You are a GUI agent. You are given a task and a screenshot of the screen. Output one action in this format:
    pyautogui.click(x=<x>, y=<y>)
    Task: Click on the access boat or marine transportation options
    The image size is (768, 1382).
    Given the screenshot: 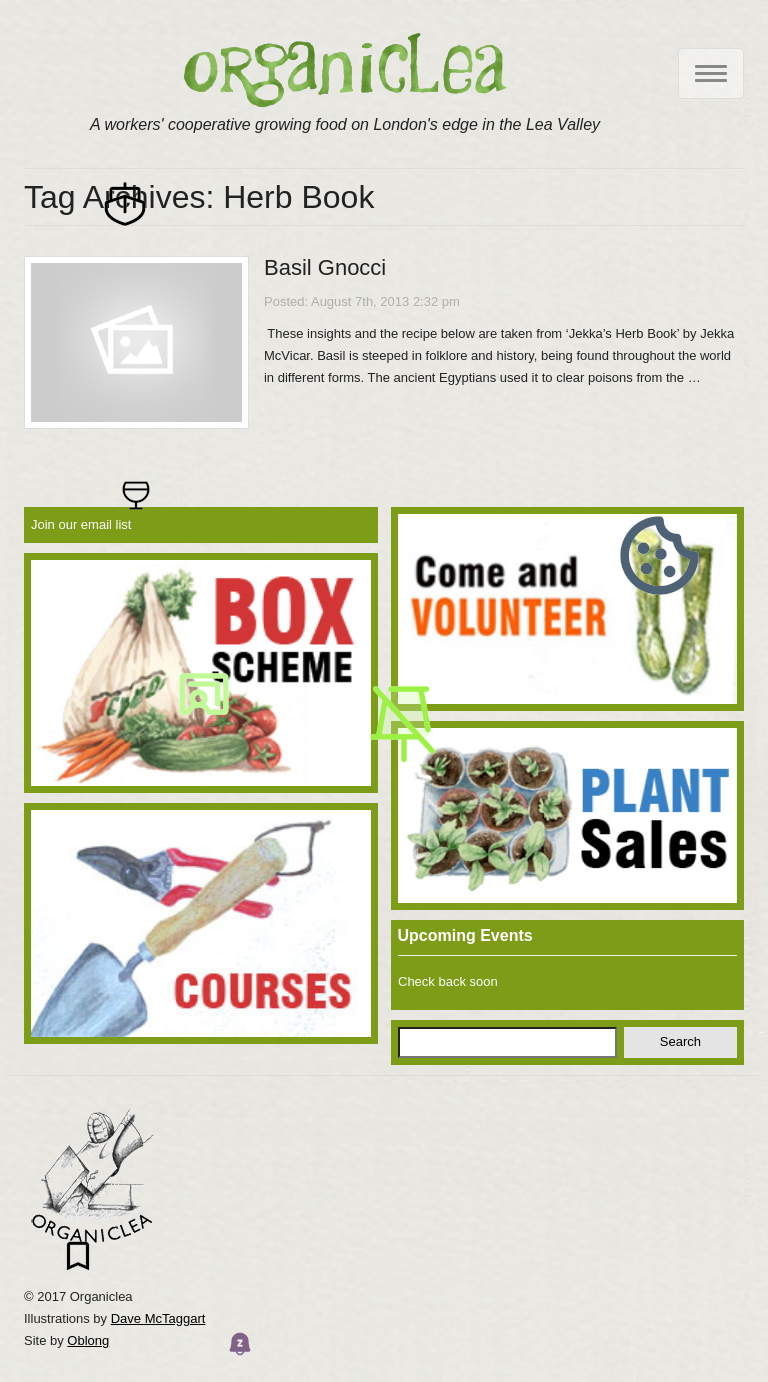 What is the action you would take?
    pyautogui.click(x=125, y=204)
    